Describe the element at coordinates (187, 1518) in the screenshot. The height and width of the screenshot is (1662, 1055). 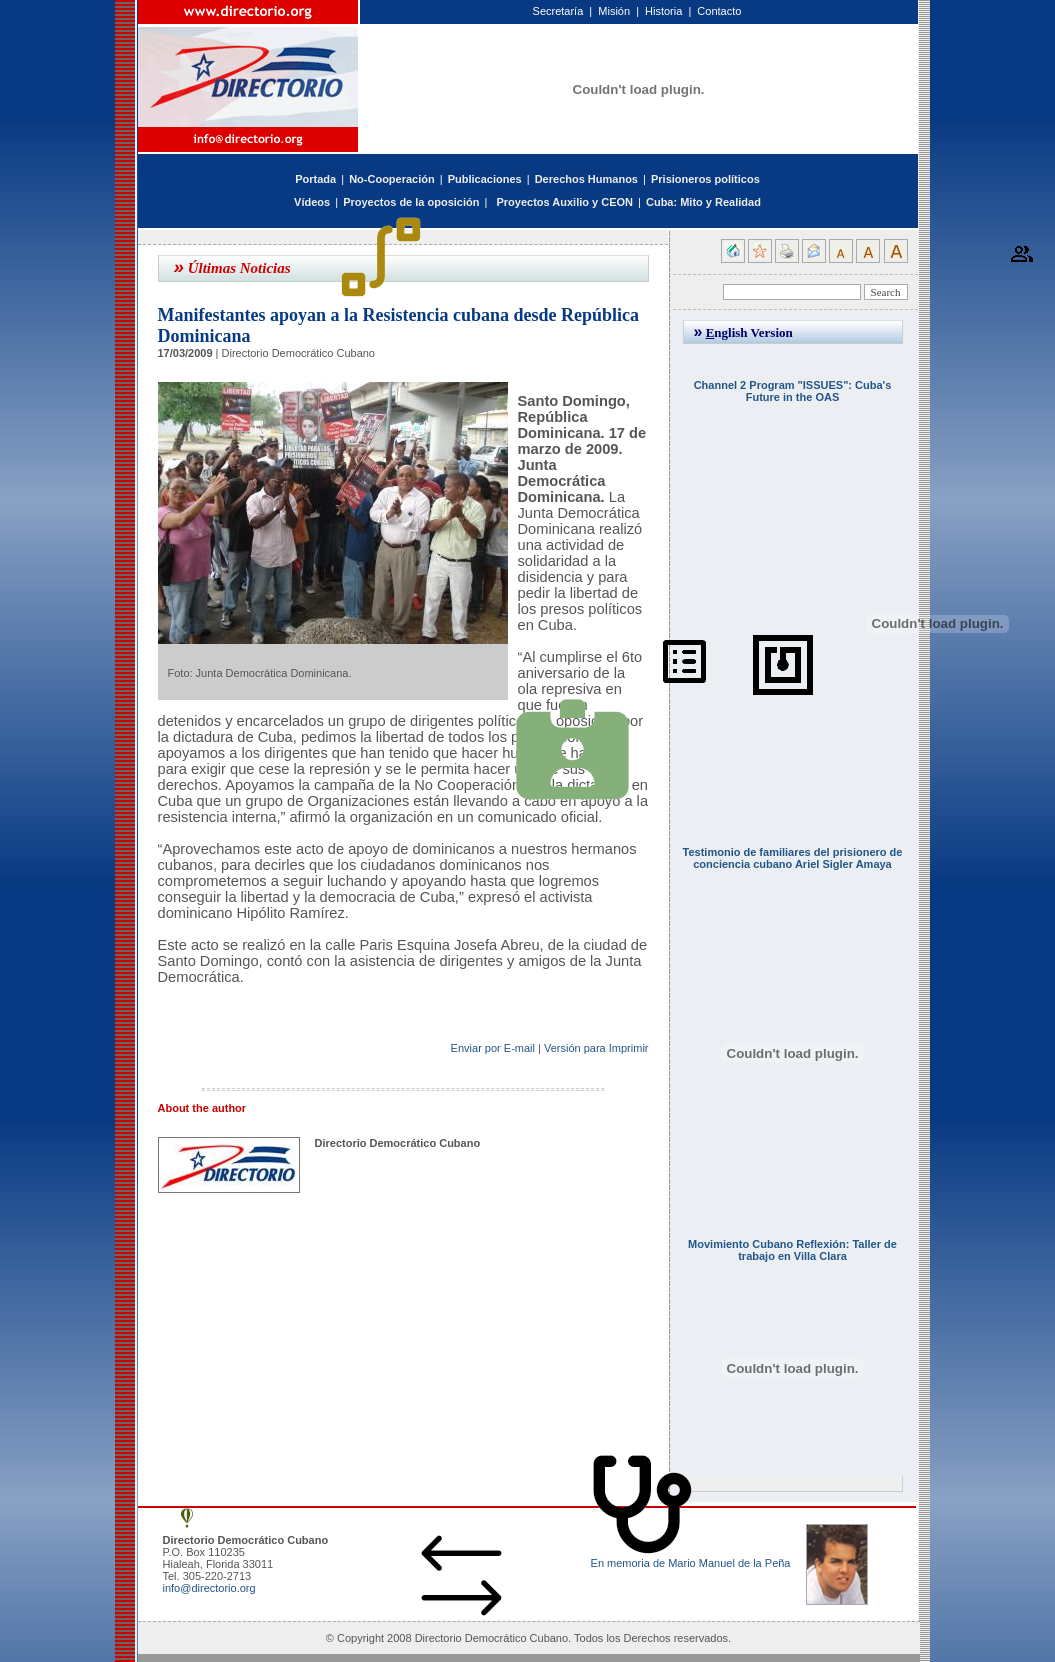
I see `fly.io logo - cloud hosting and deployment platform` at that location.